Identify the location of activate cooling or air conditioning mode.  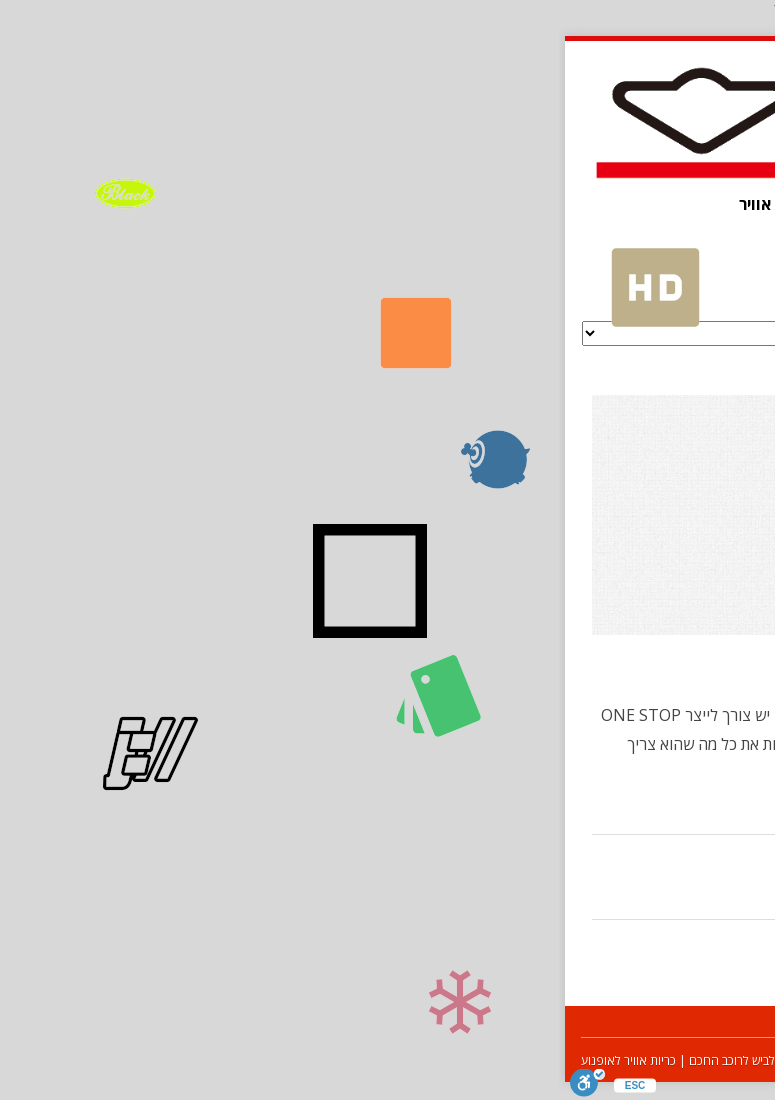
(460, 1002).